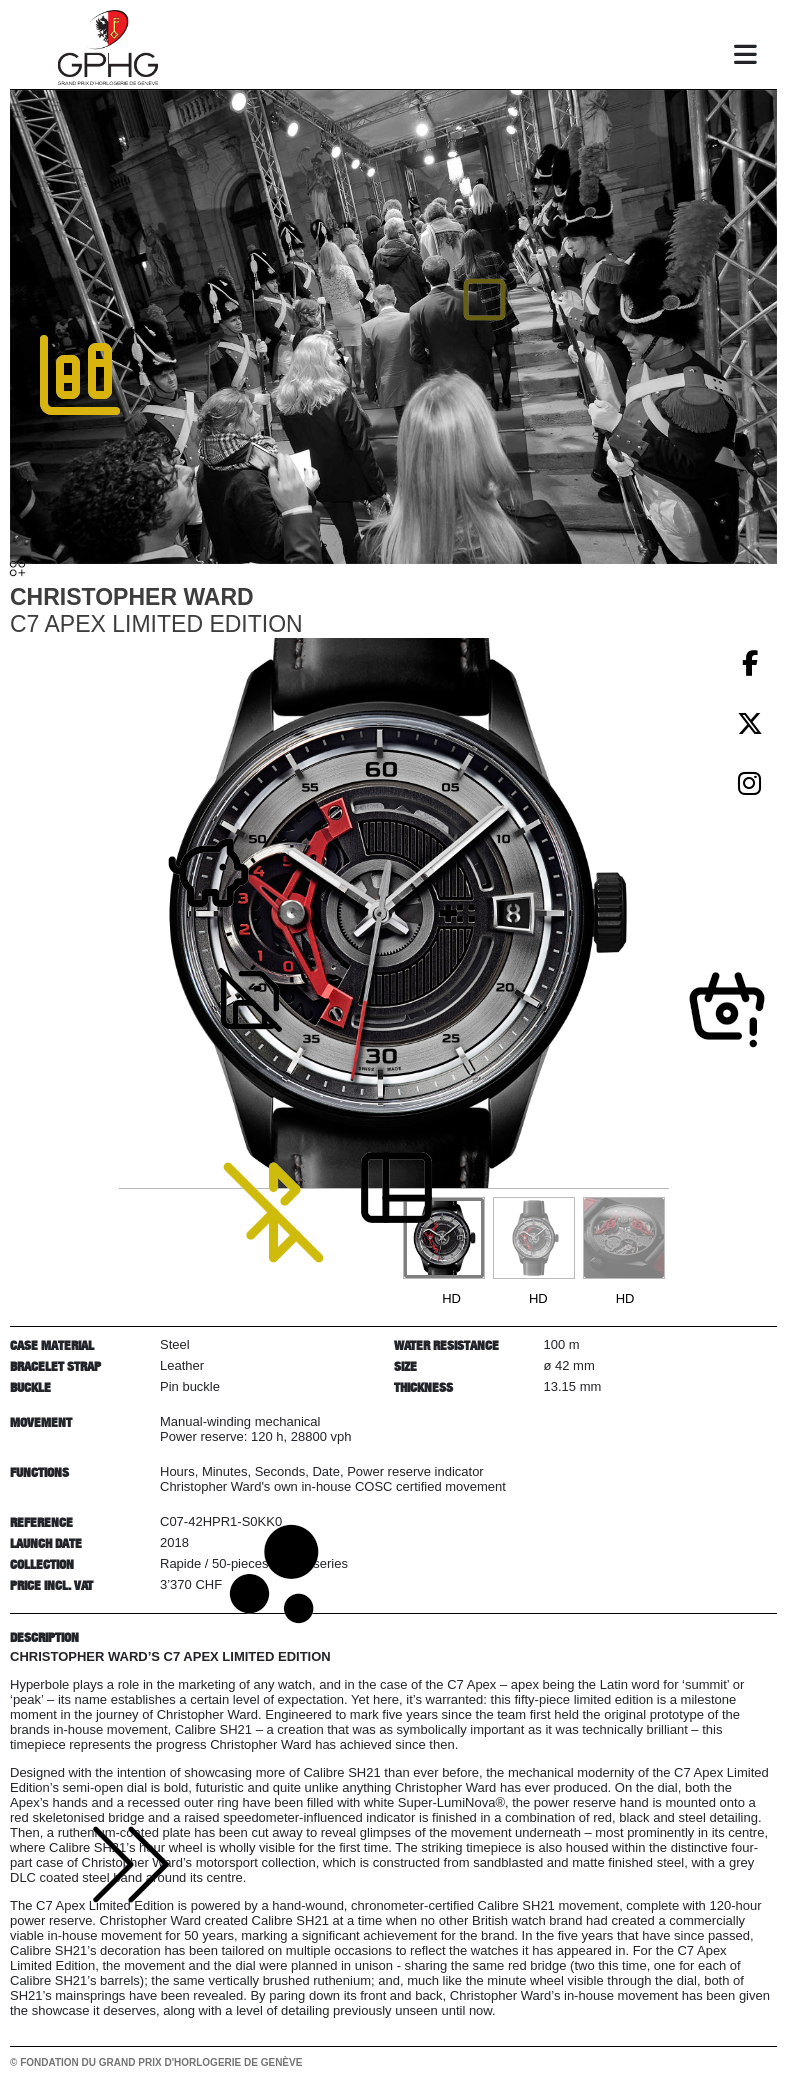 This screenshot has height=2085, width=787. Describe the element at coordinates (279, 1574) in the screenshot. I see `view bubble chart data visualization` at that location.